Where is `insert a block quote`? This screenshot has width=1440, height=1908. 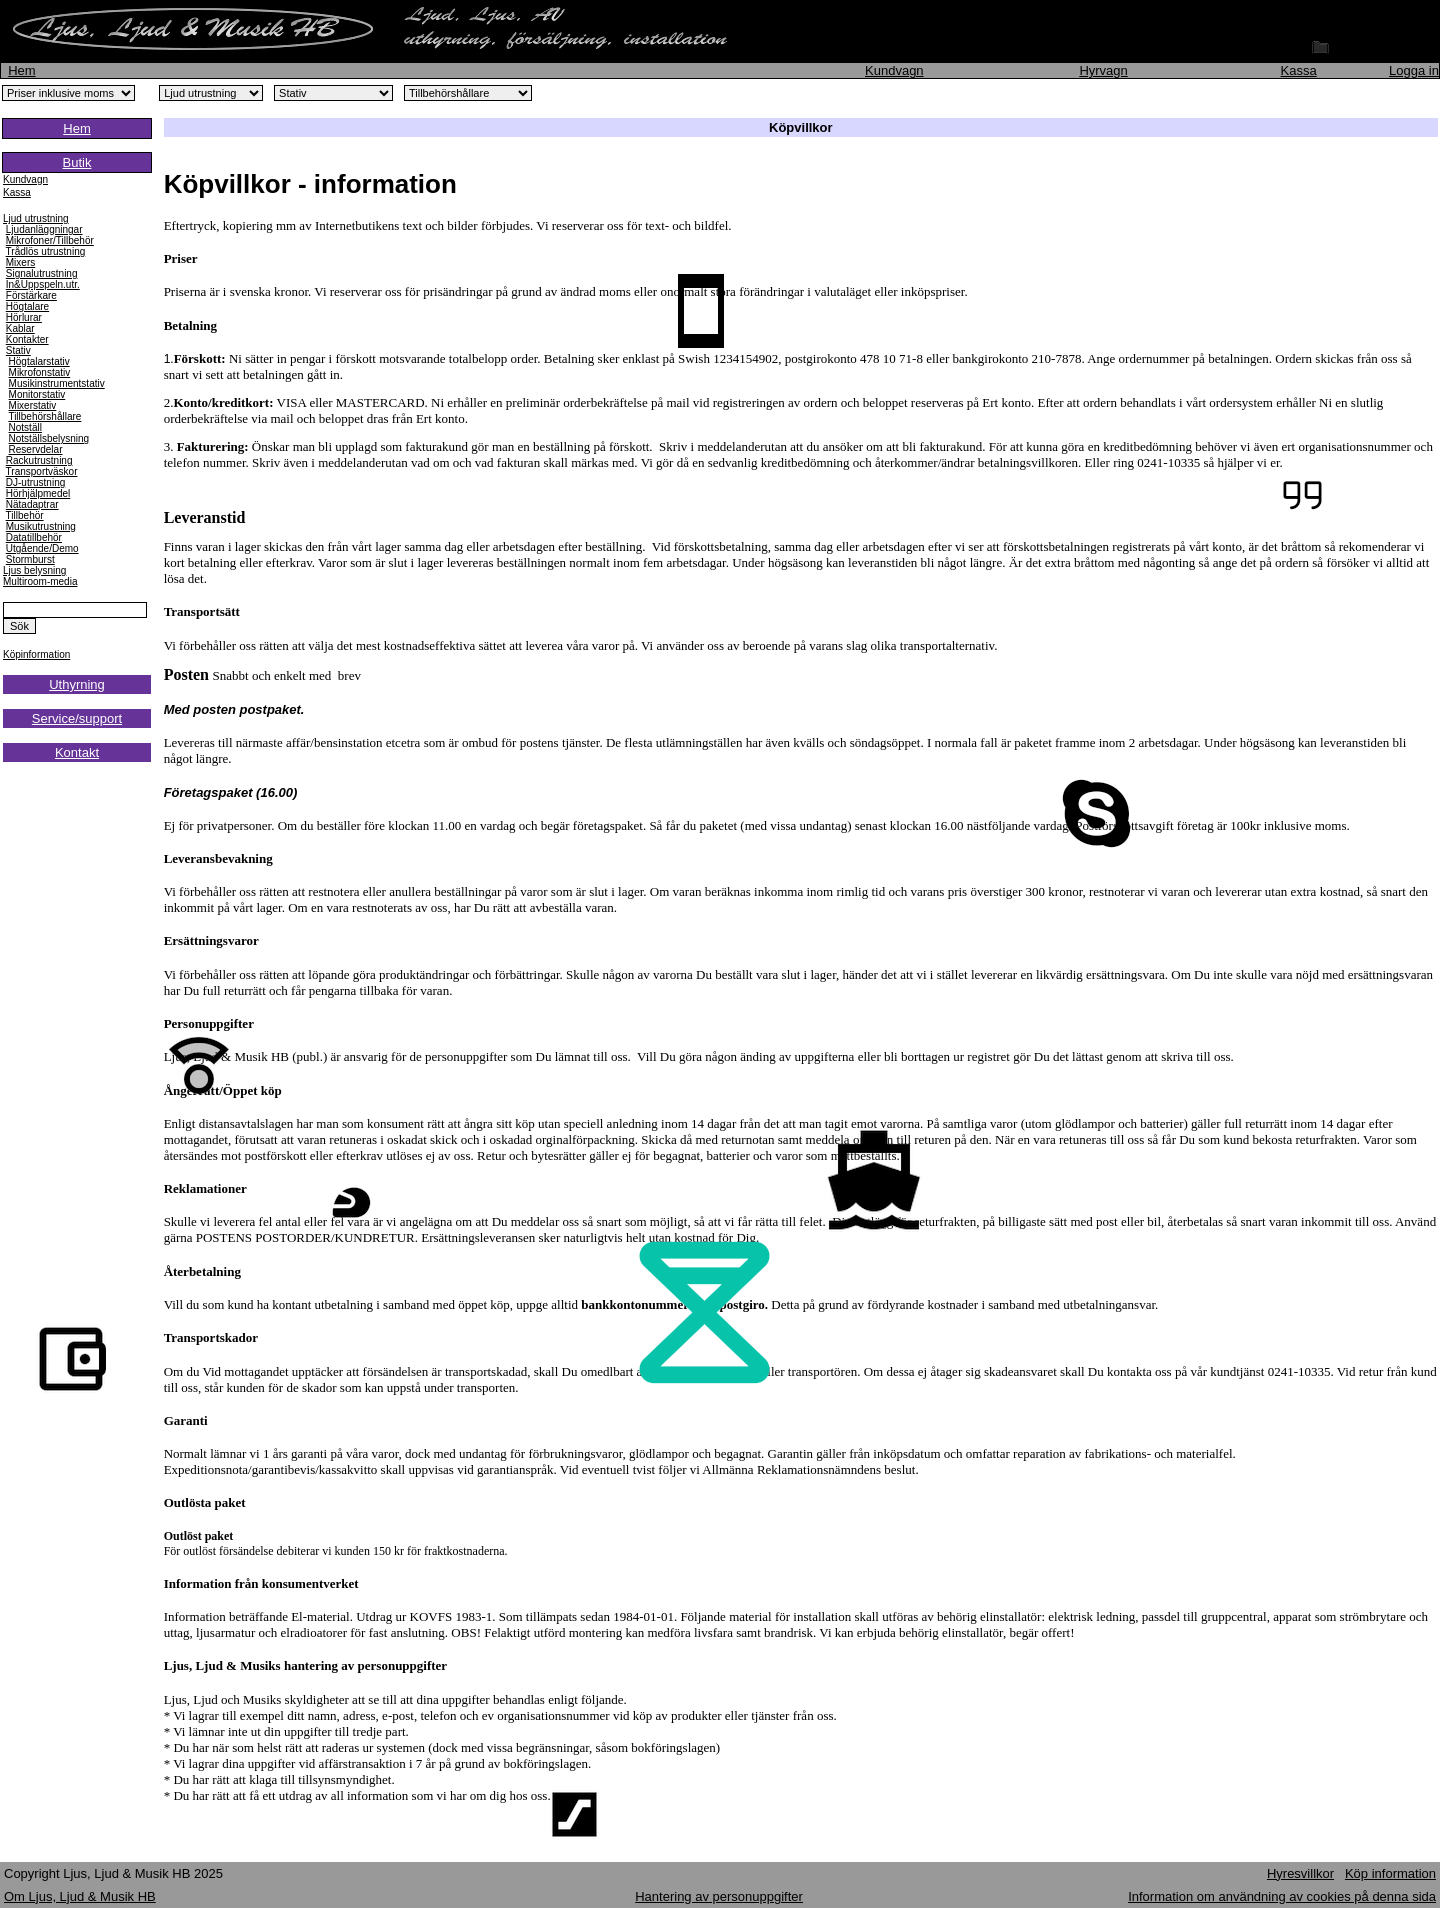 insert a block quote is located at coordinates (1302, 494).